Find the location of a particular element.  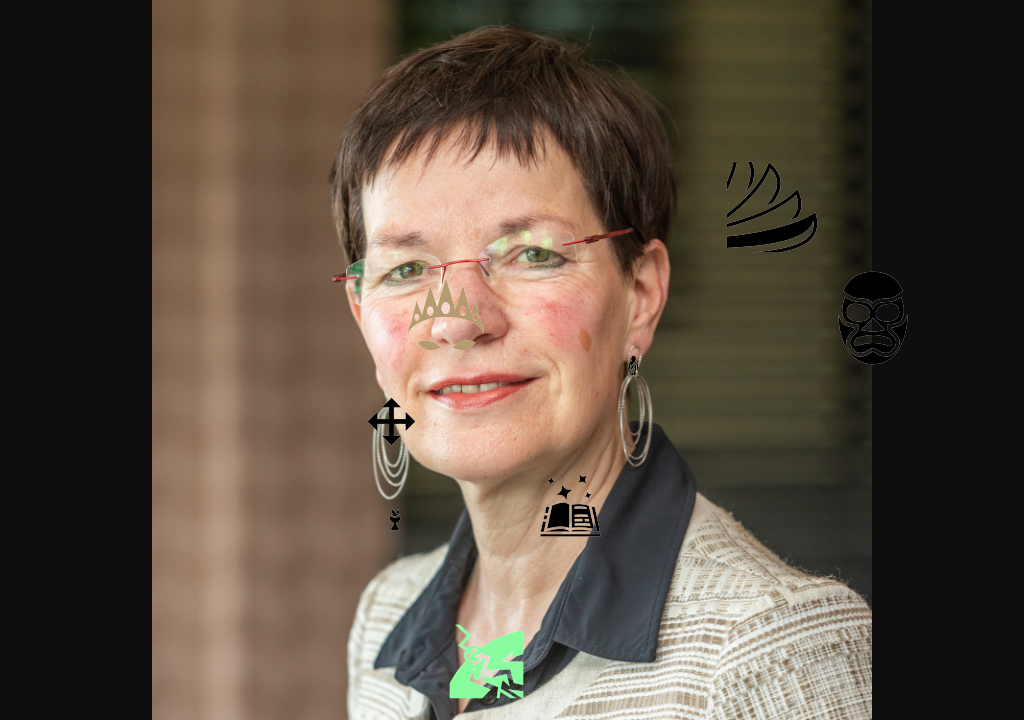

move or reposition an element is located at coordinates (391, 421).